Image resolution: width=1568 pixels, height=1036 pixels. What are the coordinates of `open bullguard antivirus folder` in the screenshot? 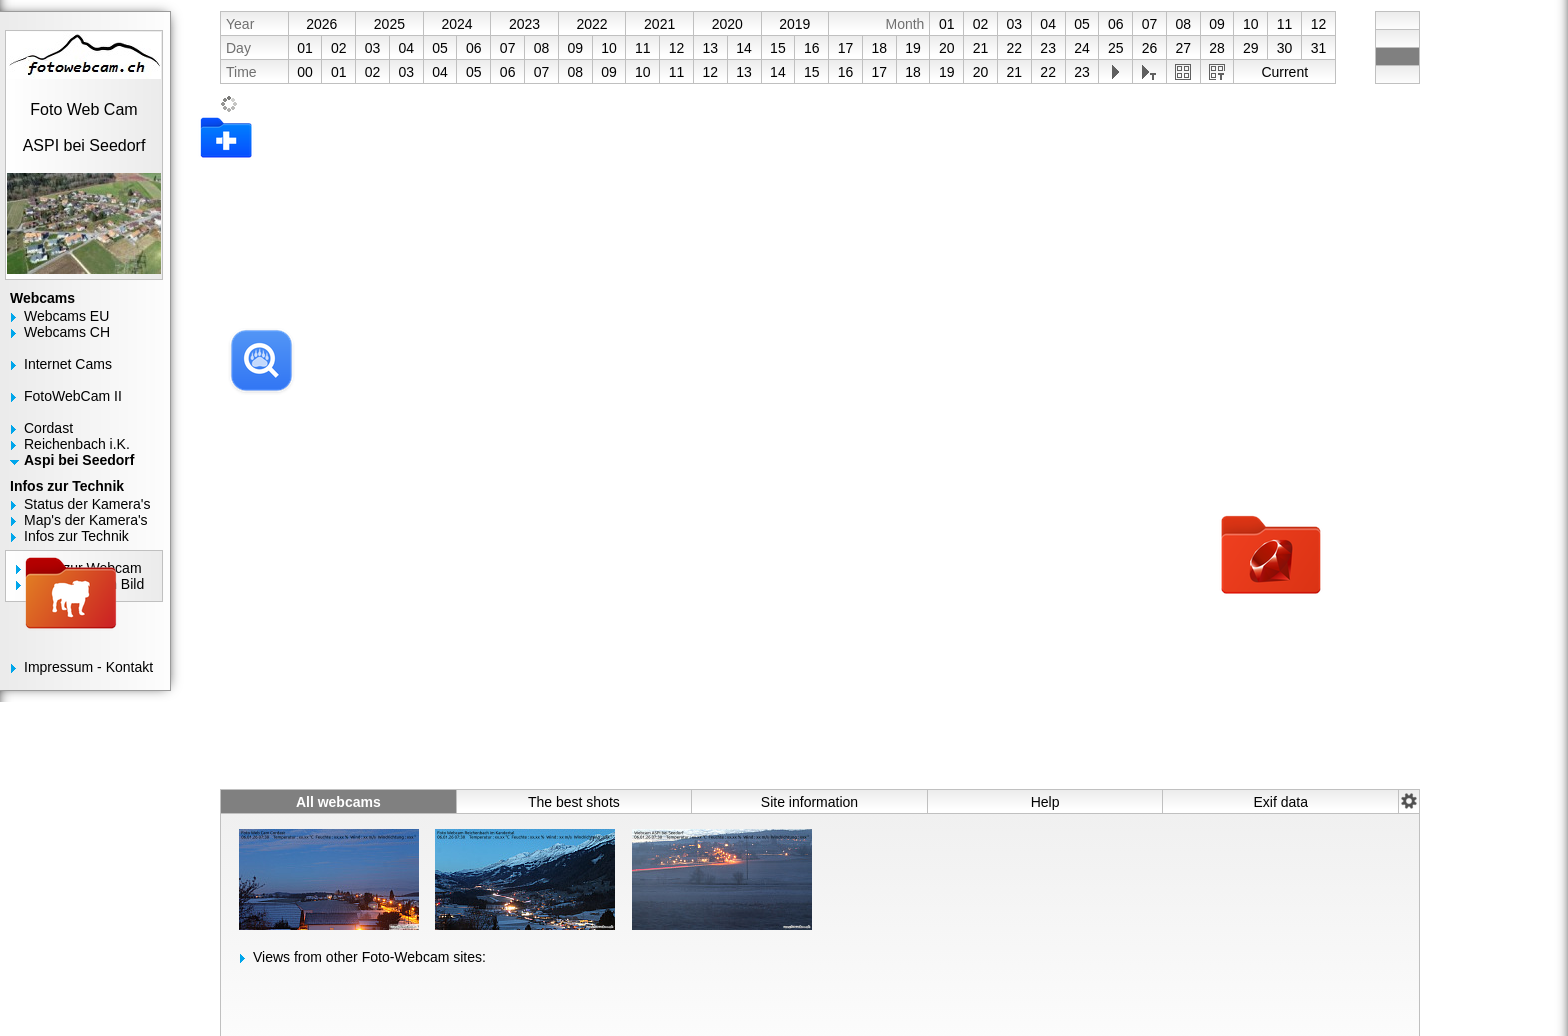 It's located at (70, 595).